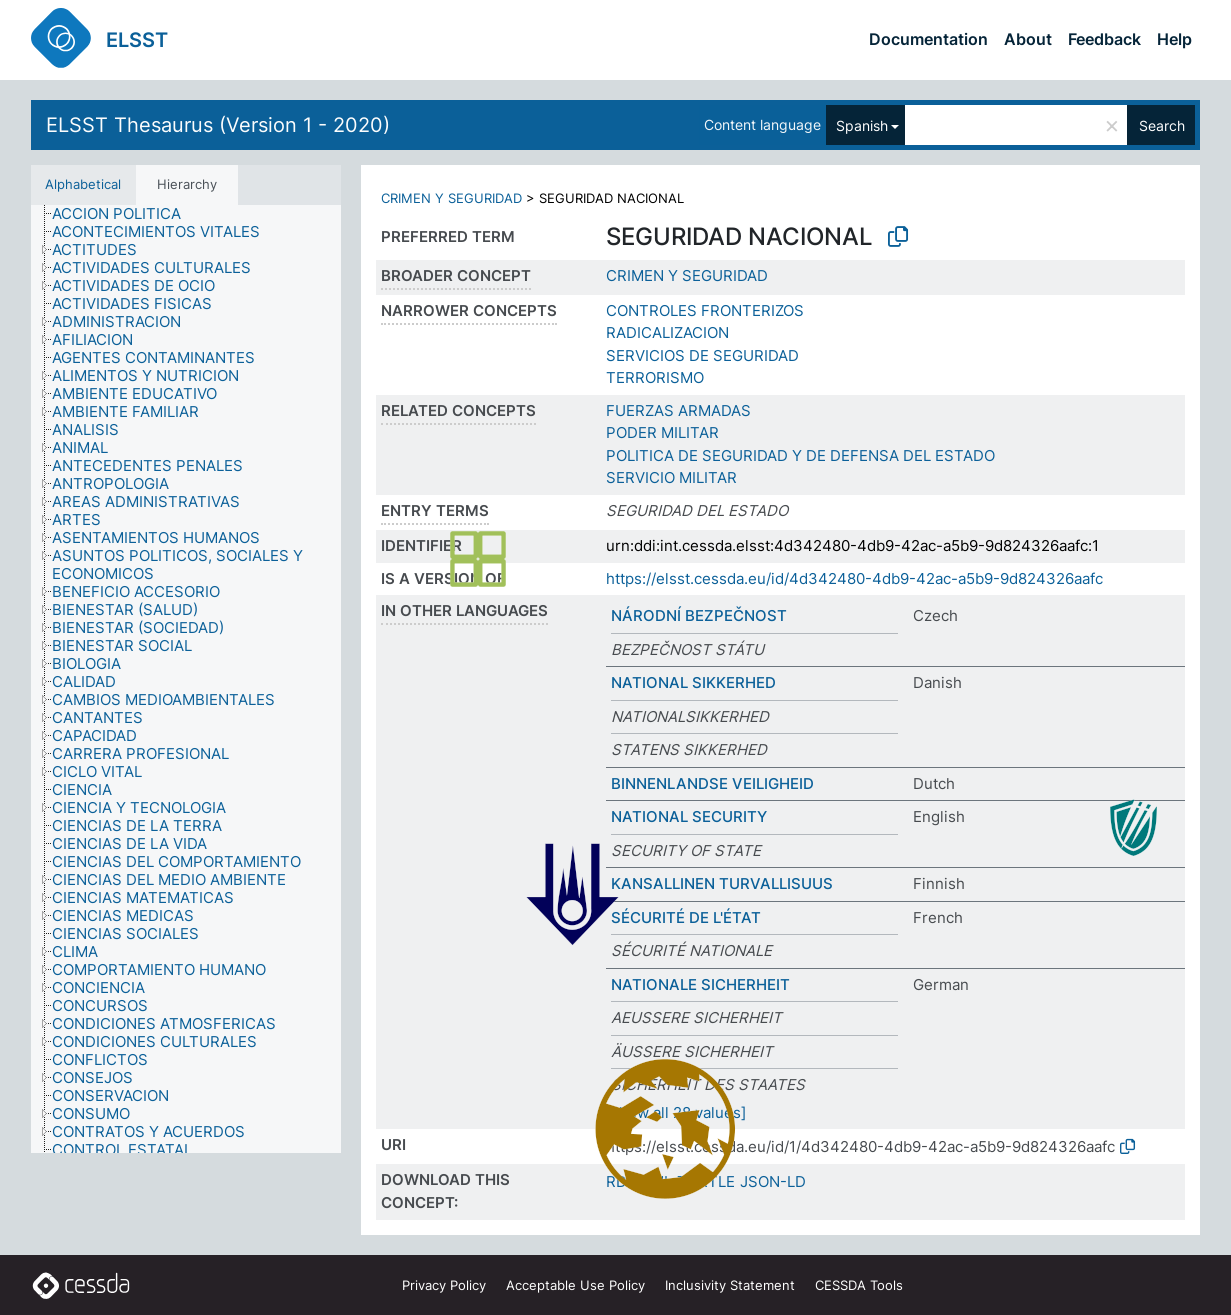  I want to click on indicates disabled or inactive protection, so click(1133, 827).